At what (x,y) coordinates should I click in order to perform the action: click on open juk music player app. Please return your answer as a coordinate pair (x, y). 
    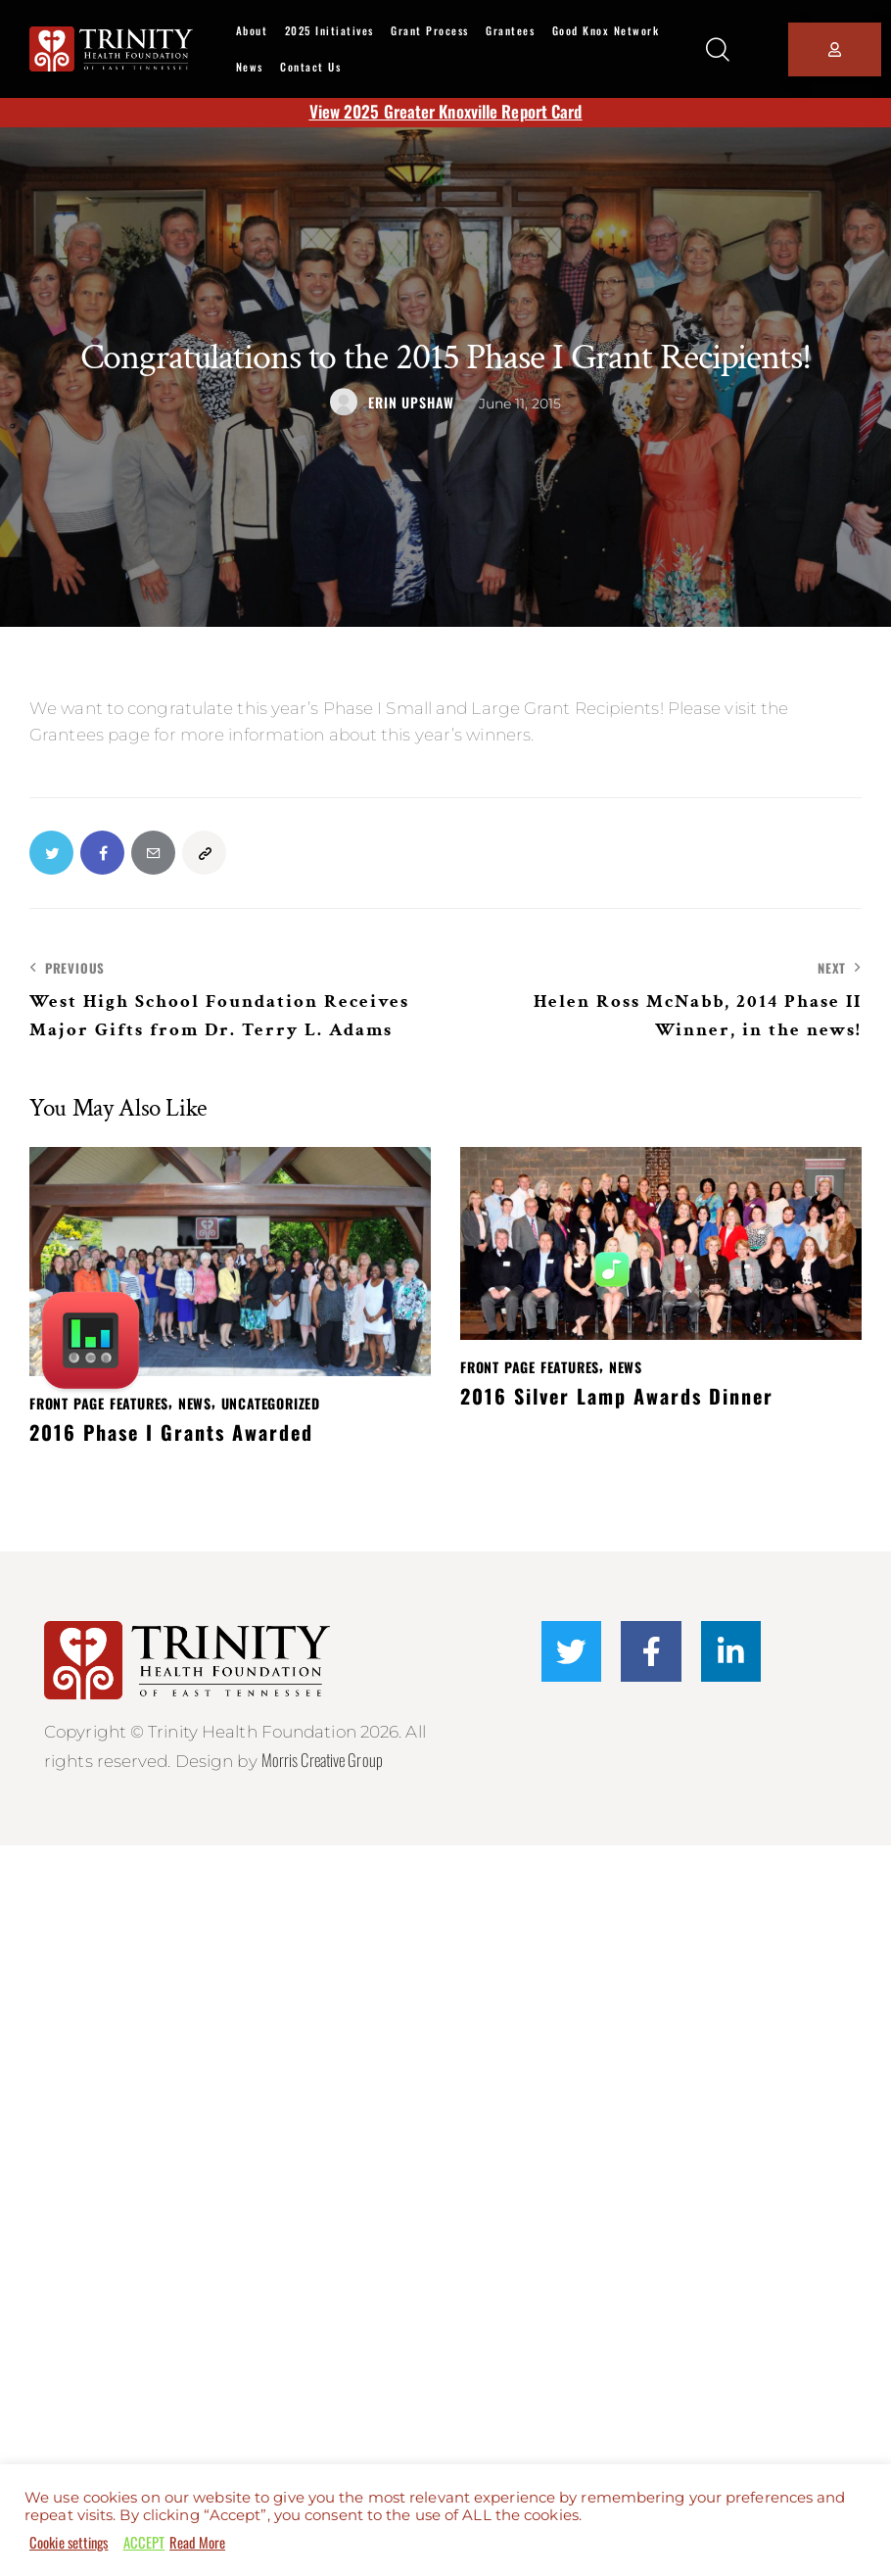
    Looking at the image, I should click on (612, 1269).